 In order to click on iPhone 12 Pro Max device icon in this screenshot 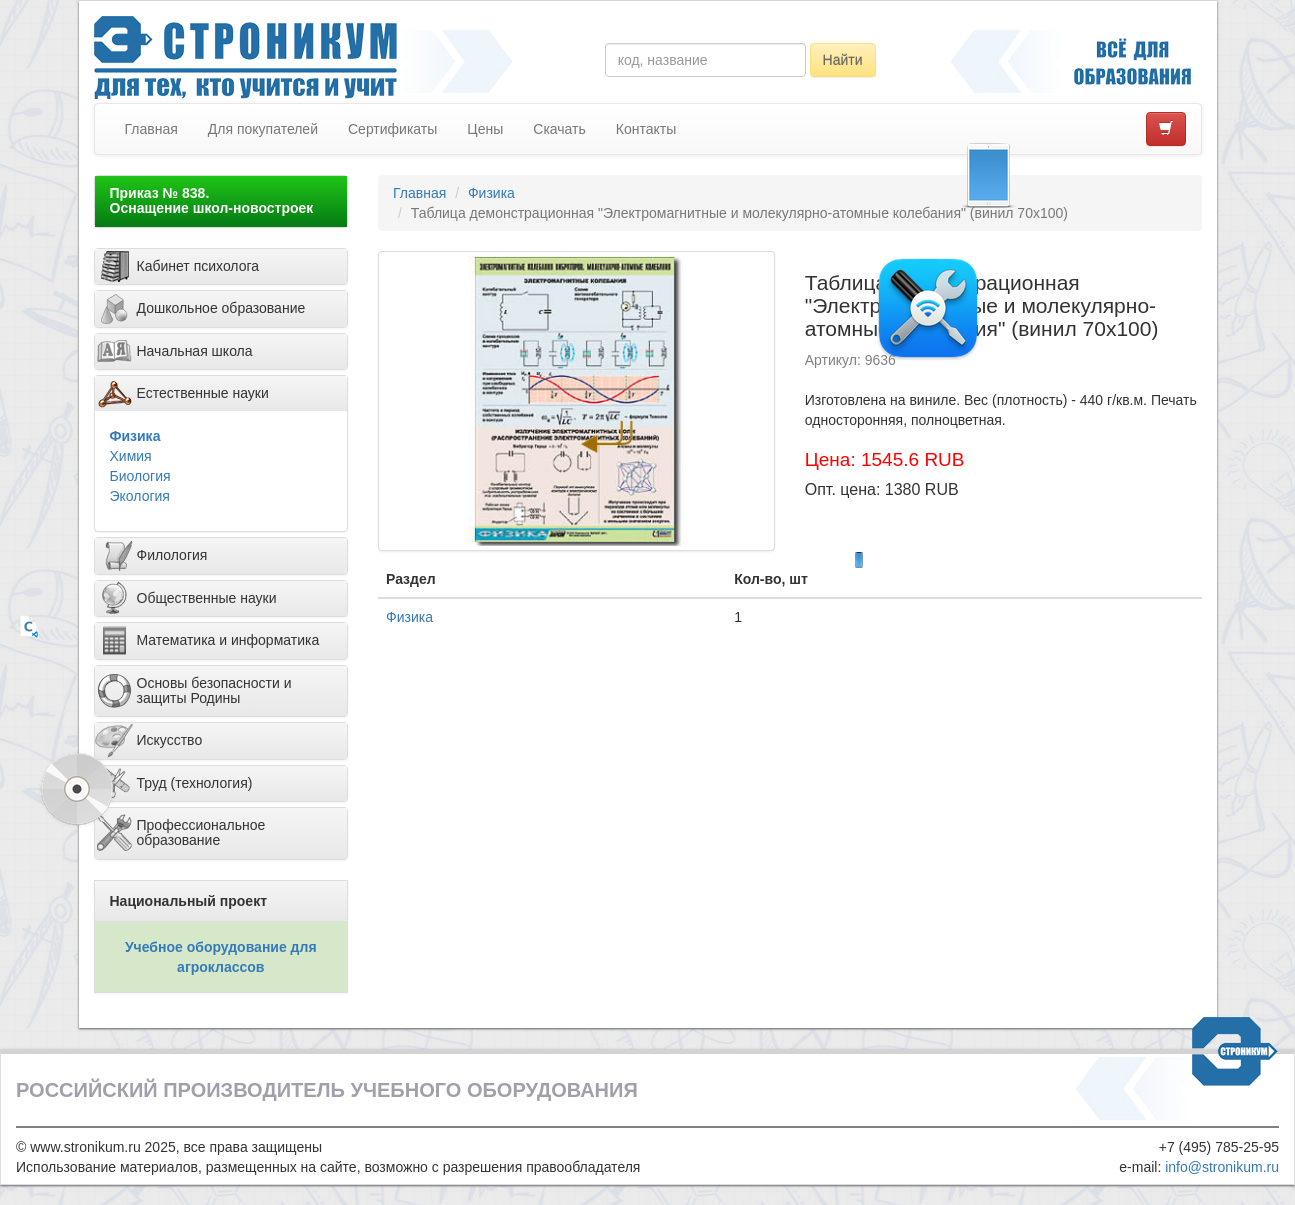, I will do `click(859, 560)`.